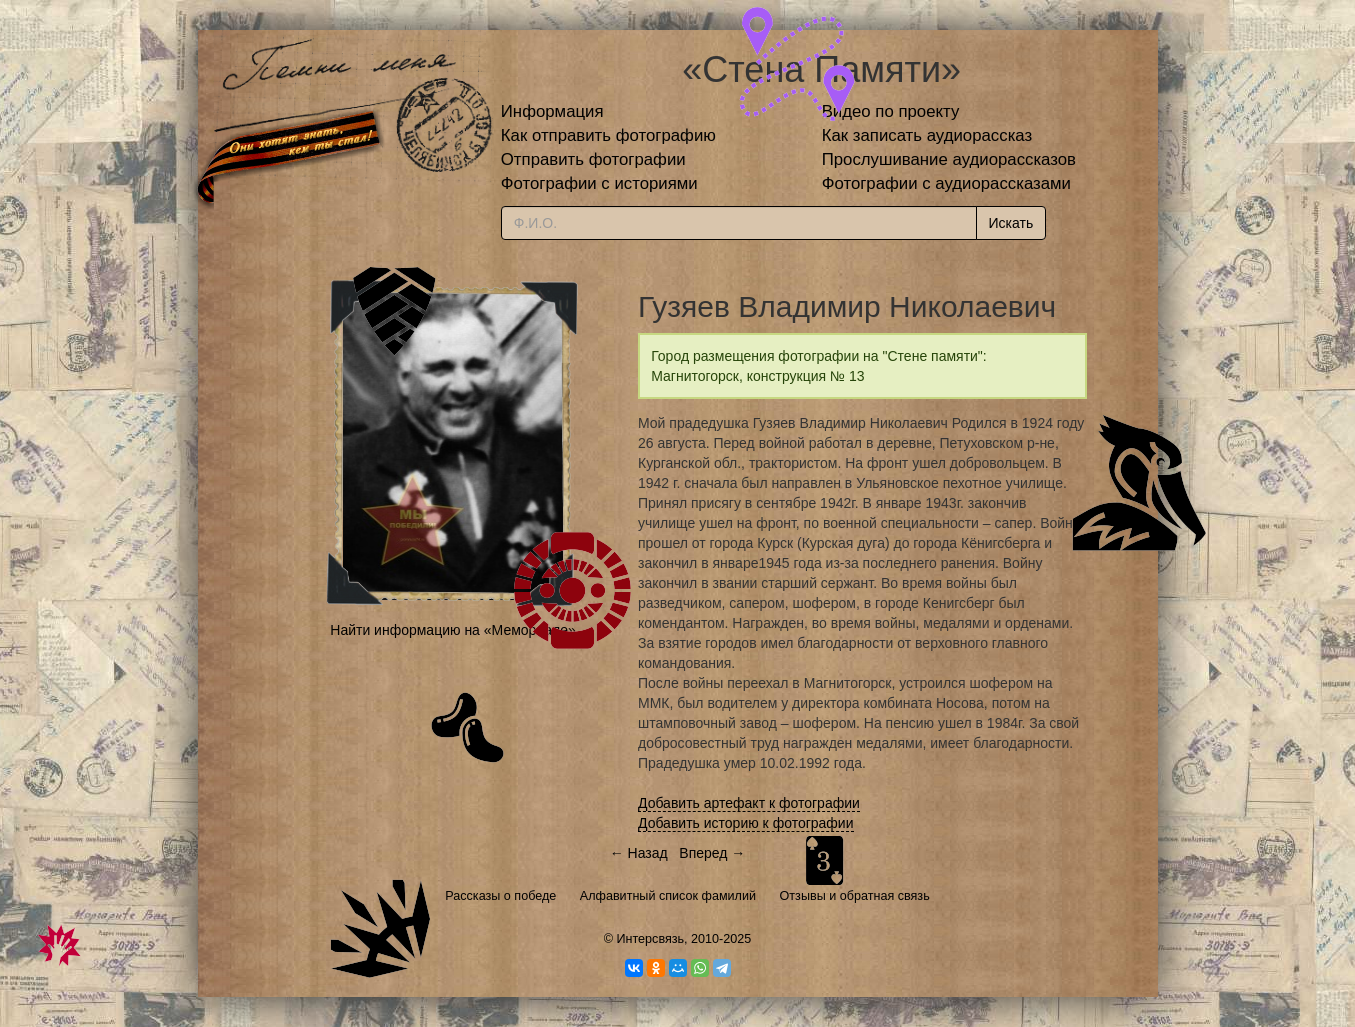  What do you see at coordinates (797, 64) in the screenshot?
I see `view route distance between two points` at bounding box center [797, 64].